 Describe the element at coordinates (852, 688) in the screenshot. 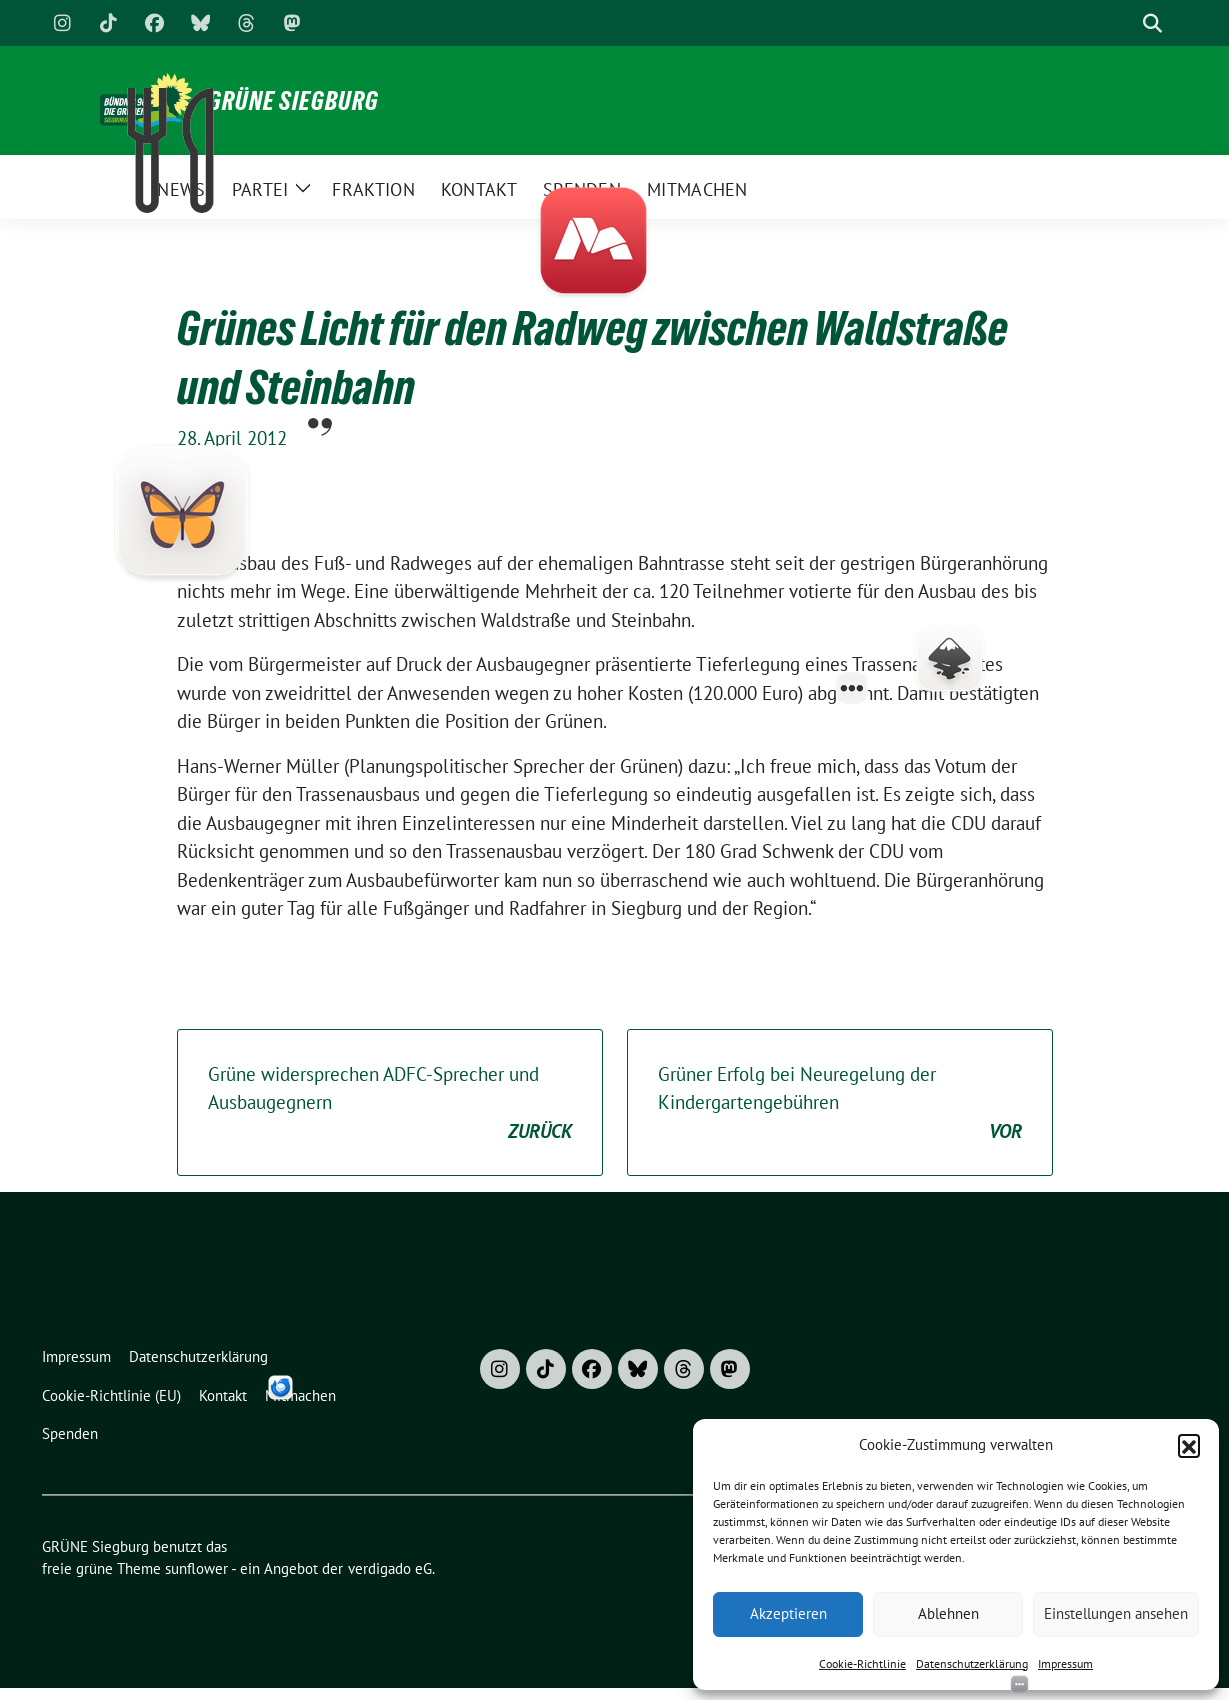

I see `view other applications or categories` at that location.